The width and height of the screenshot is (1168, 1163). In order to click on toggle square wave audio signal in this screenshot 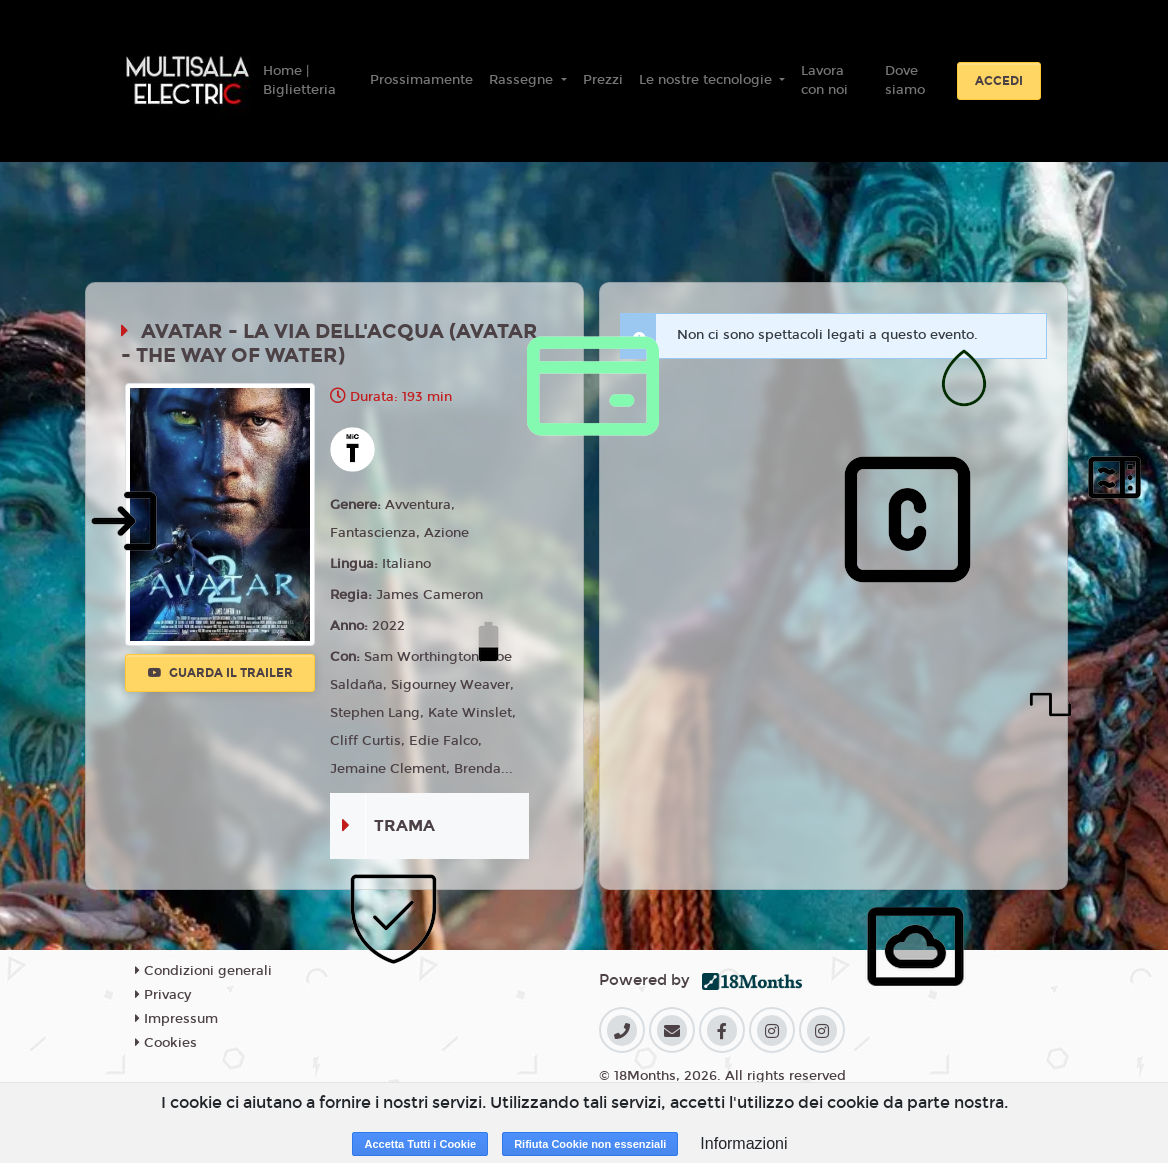, I will do `click(1050, 704)`.